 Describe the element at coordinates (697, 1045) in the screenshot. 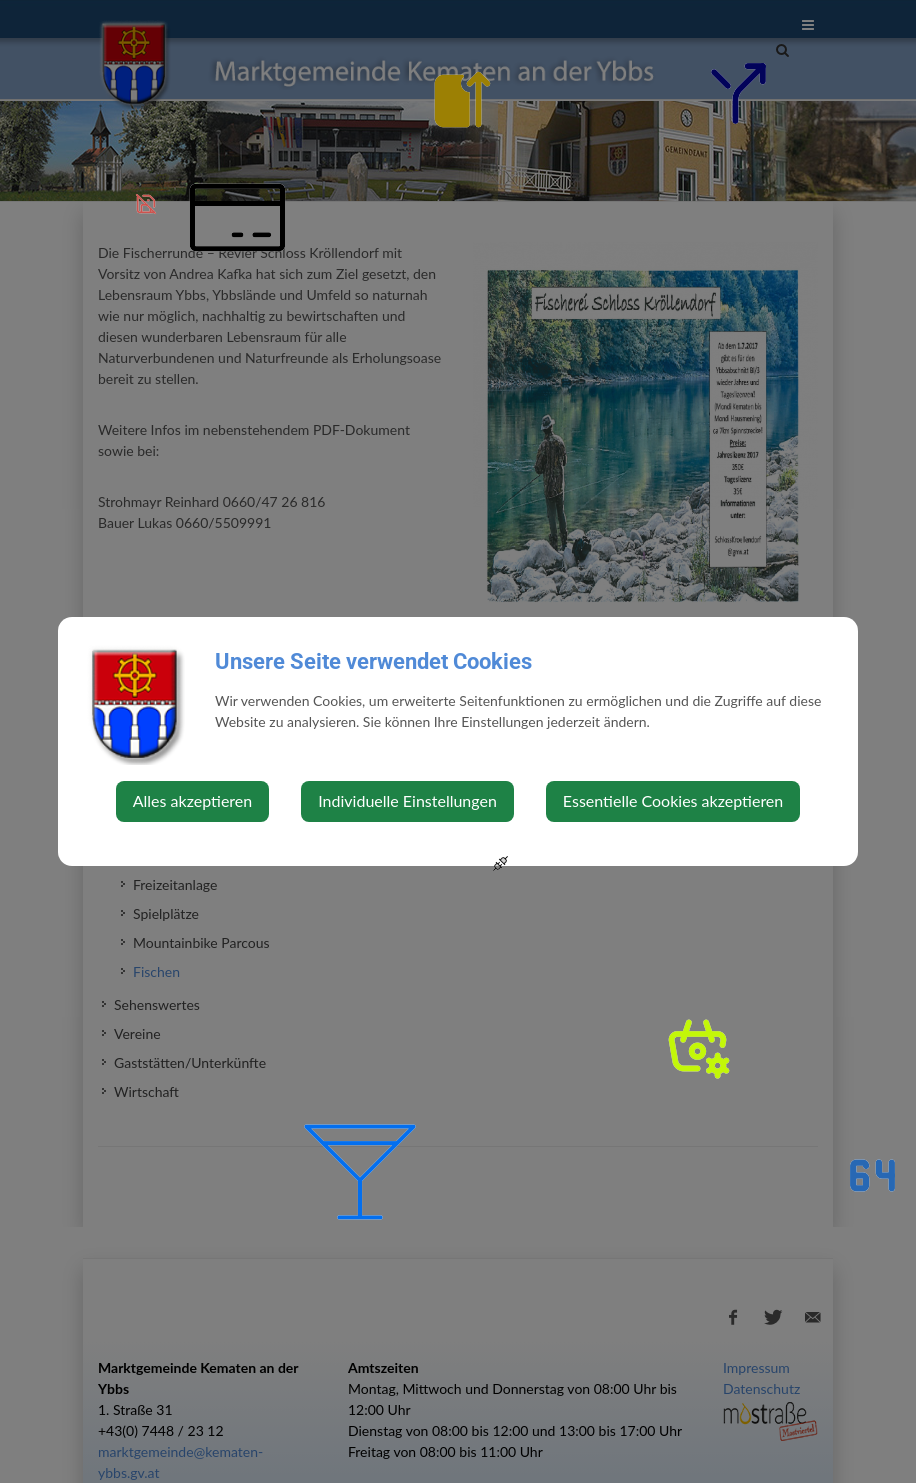

I see `access shopping basket settings` at that location.